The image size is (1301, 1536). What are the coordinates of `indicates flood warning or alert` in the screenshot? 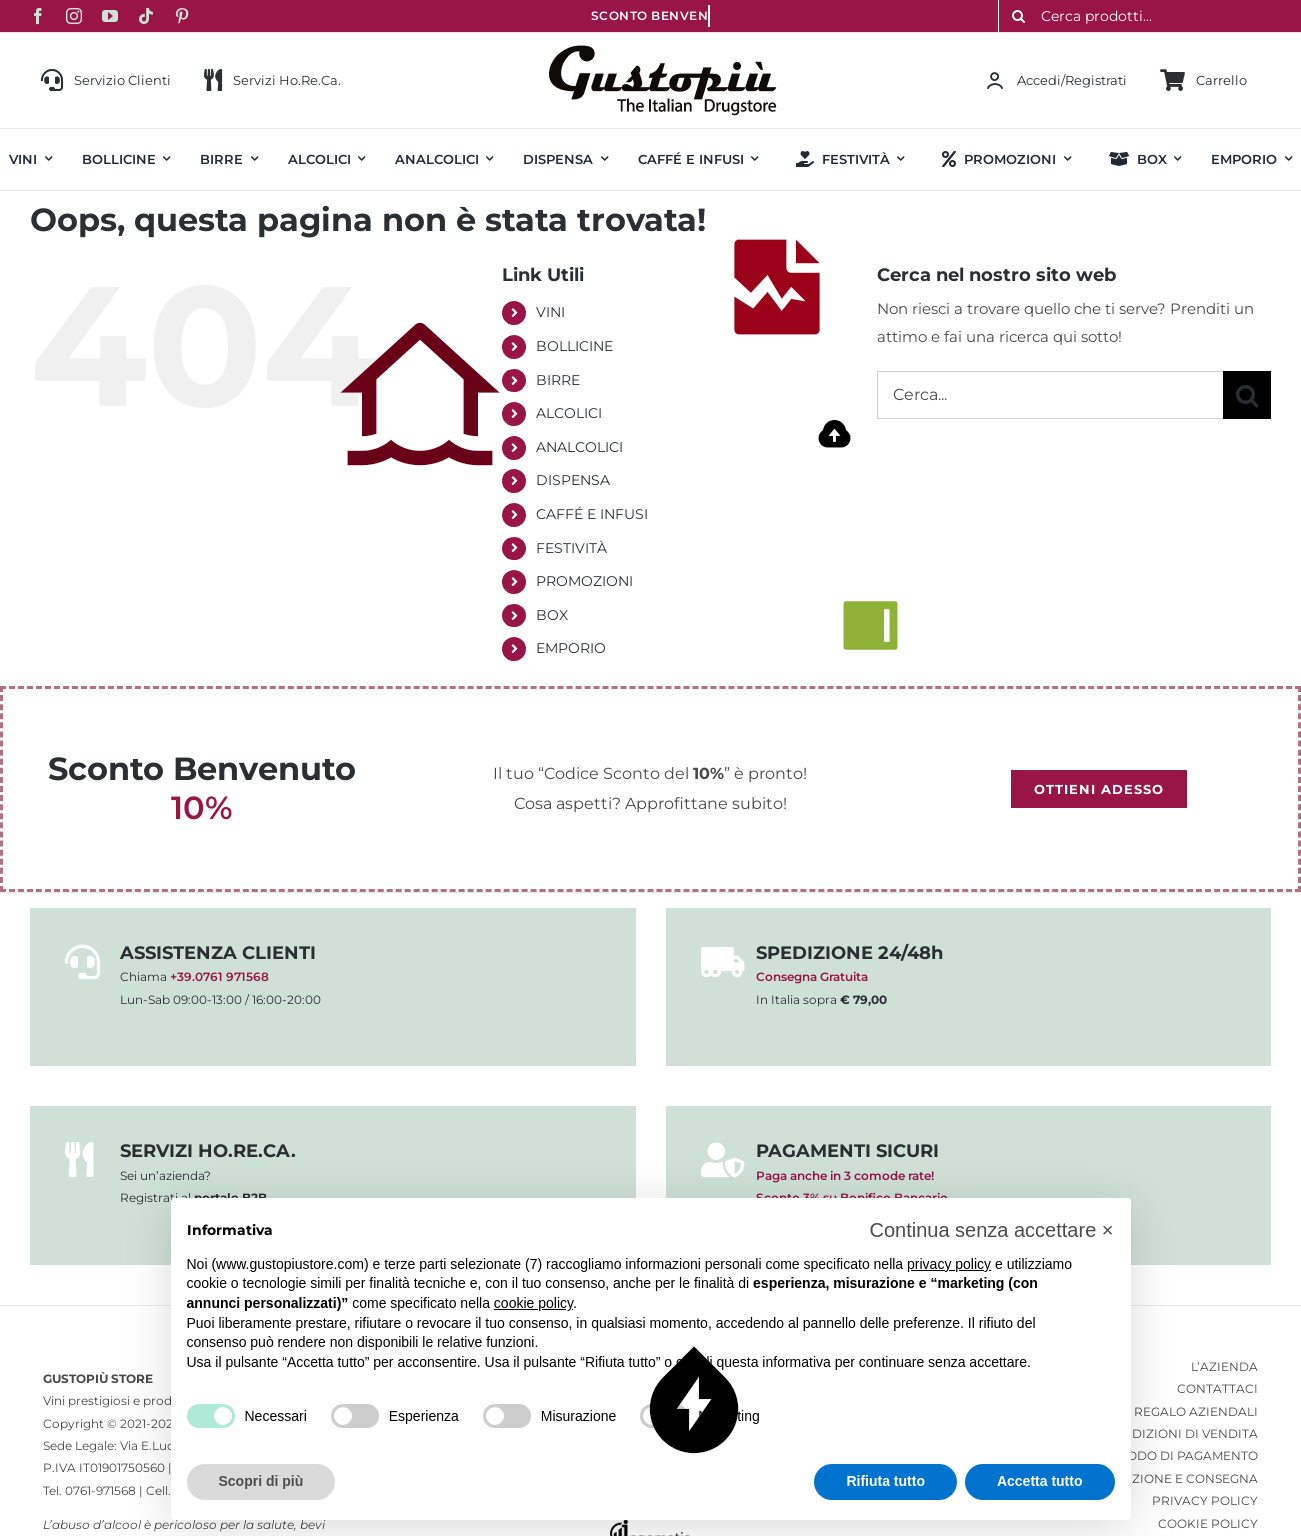 It's located at (420, 400).